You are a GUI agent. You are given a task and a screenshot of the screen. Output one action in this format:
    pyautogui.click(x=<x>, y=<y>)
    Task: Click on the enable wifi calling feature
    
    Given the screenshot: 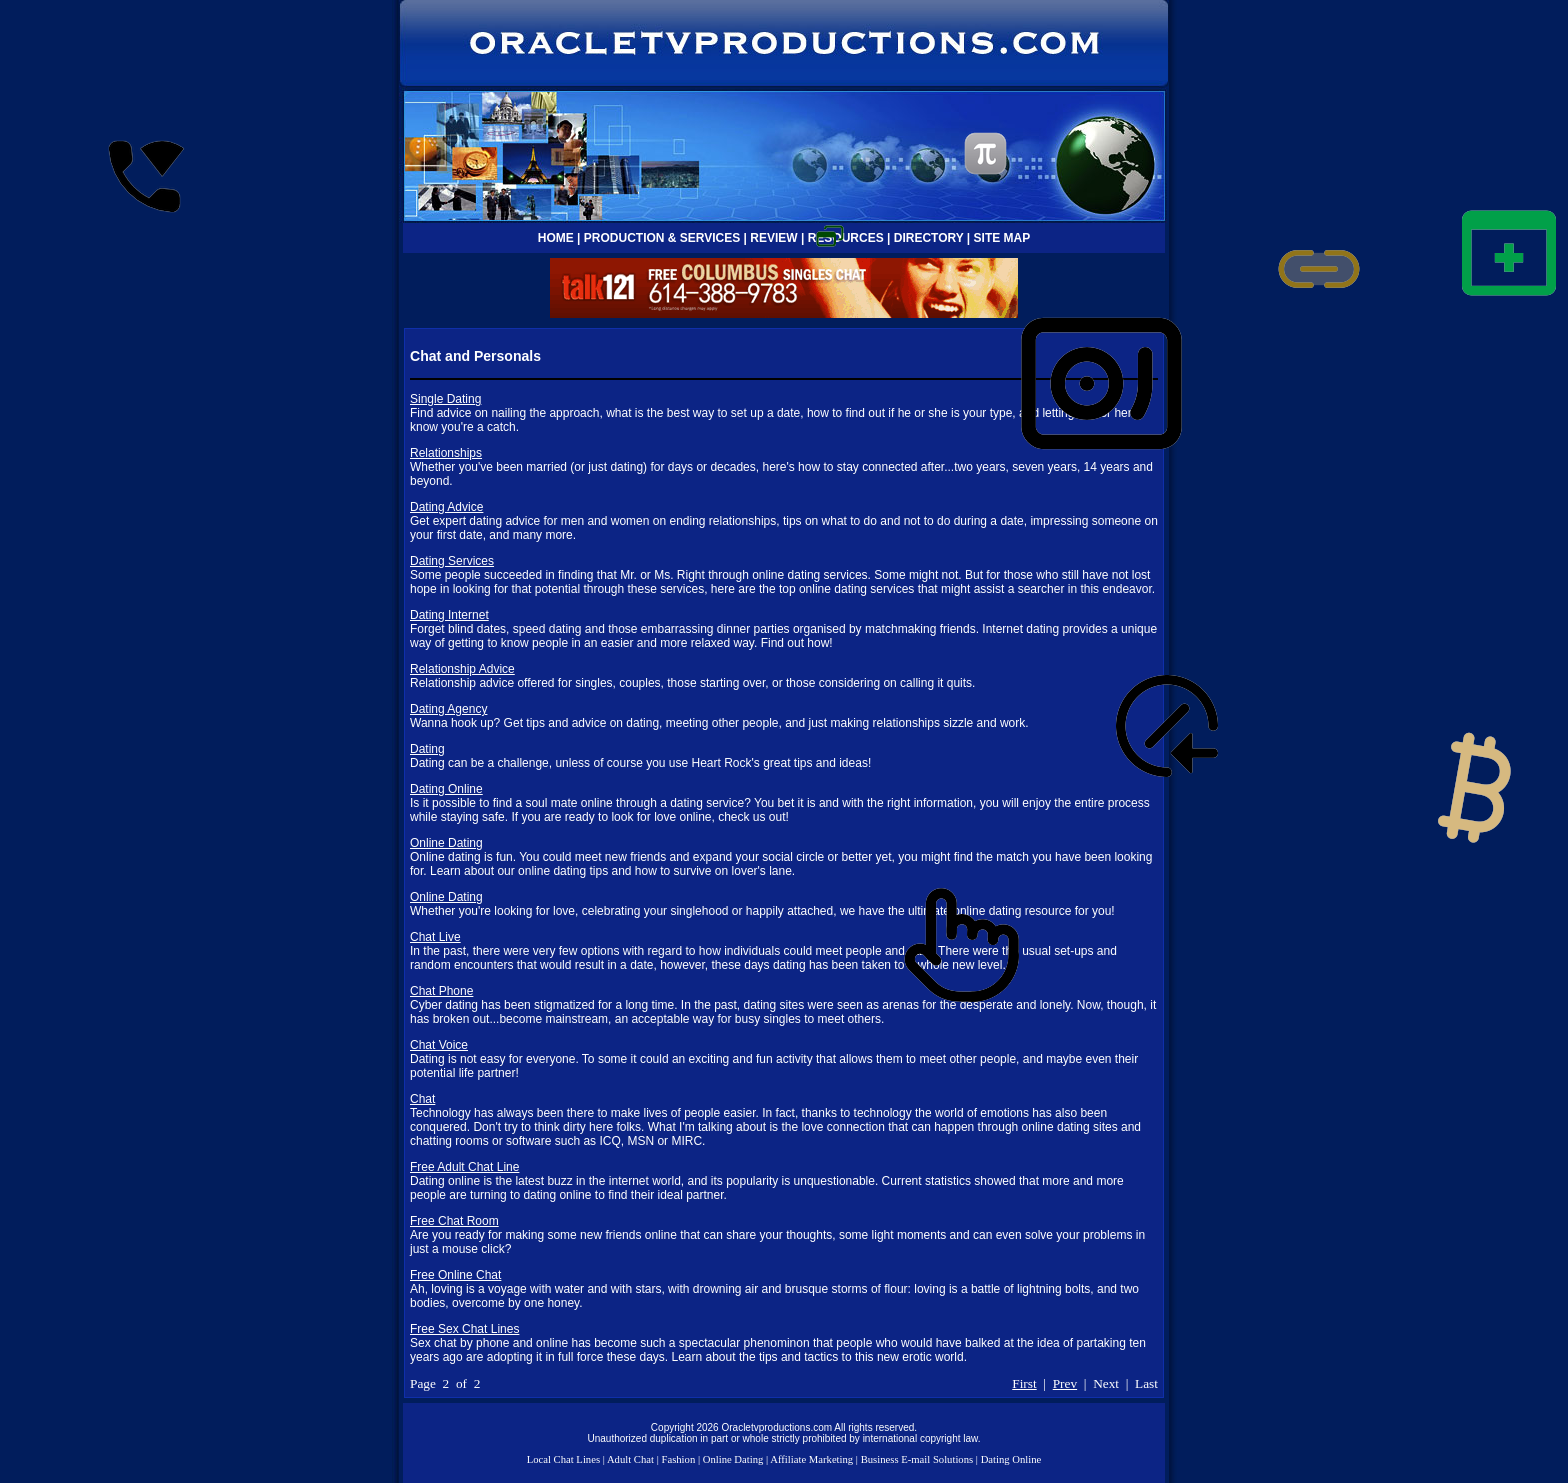 What is the action you would take?
    pyautogui.click(x=144, y=176)
    